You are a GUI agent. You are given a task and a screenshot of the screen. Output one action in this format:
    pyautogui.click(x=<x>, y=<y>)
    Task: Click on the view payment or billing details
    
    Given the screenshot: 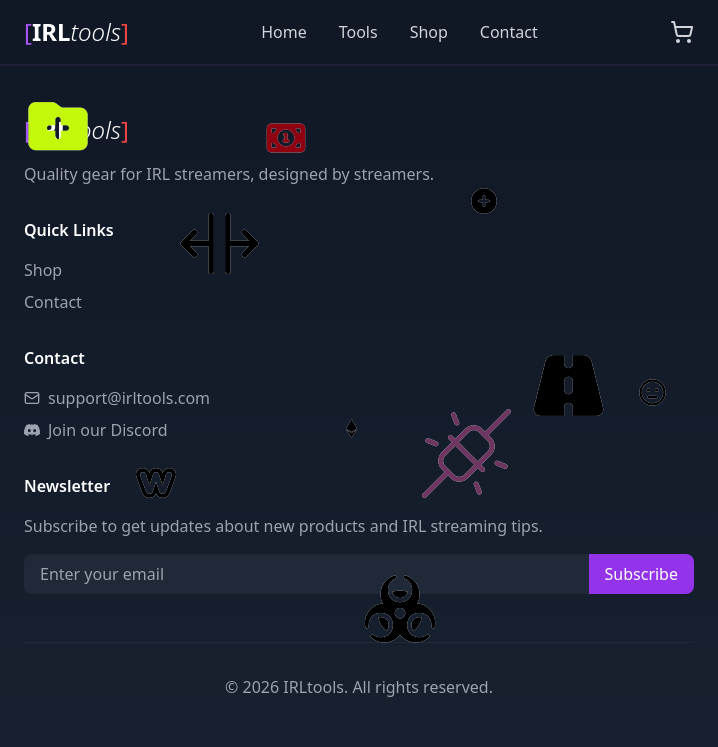 What is the action you would take?
    pyautogui.click(x=286, y=138)
    